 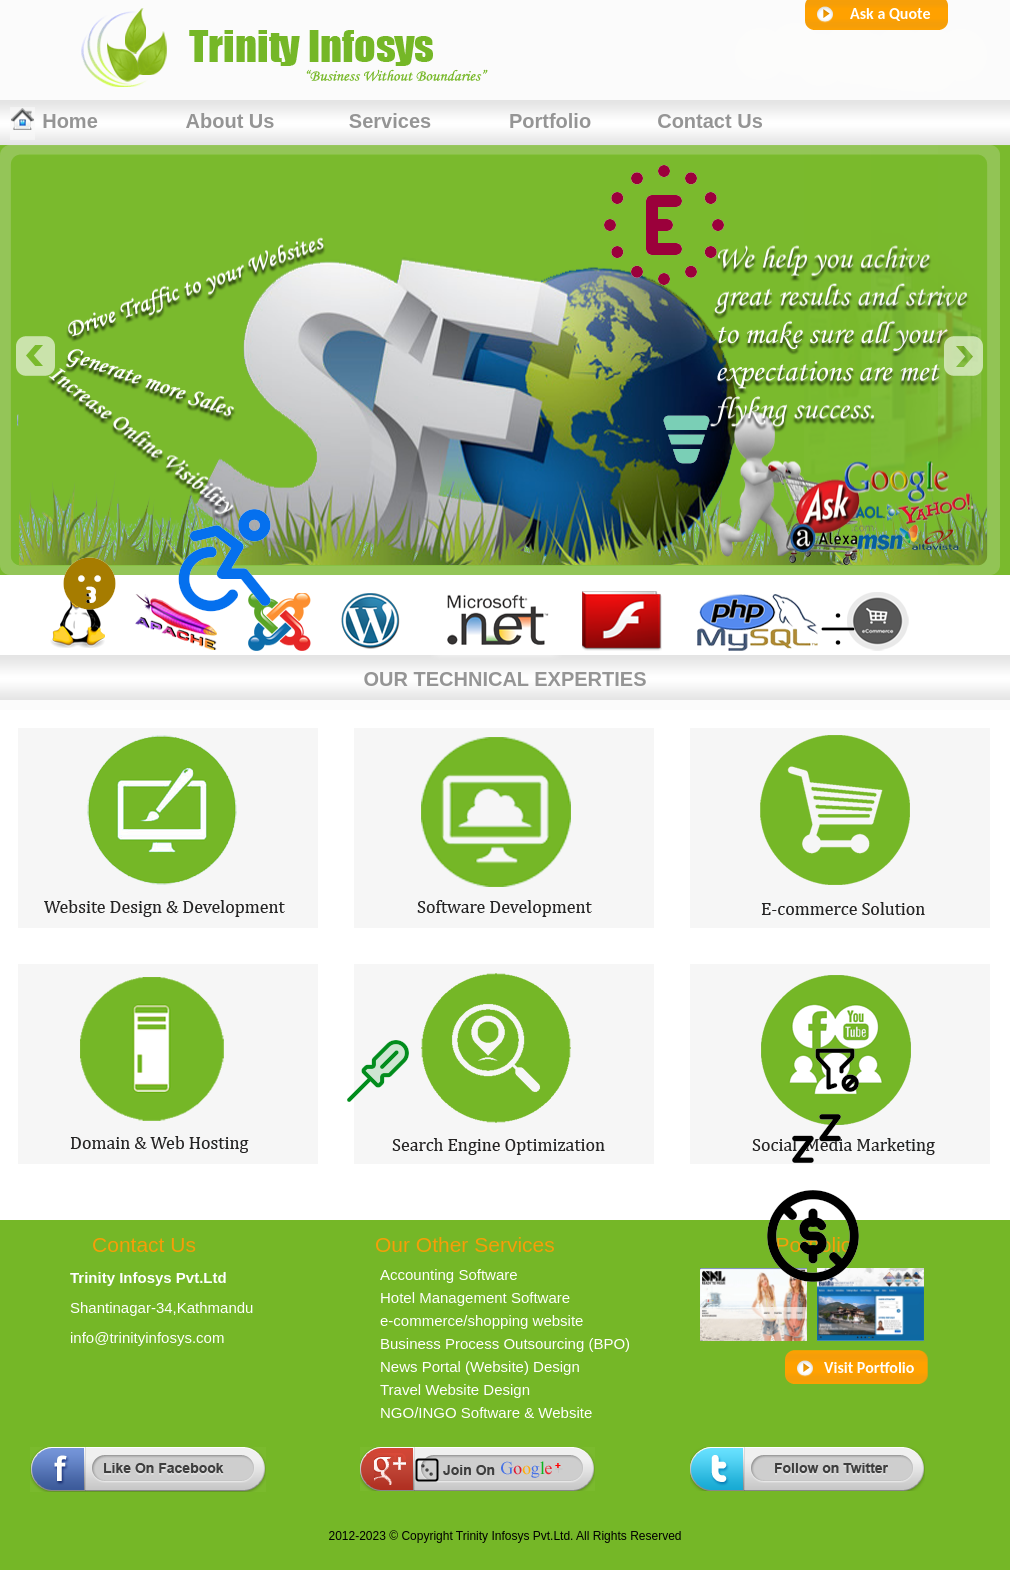 I want to click on clear all active filters, so click(x=835, y=1068).